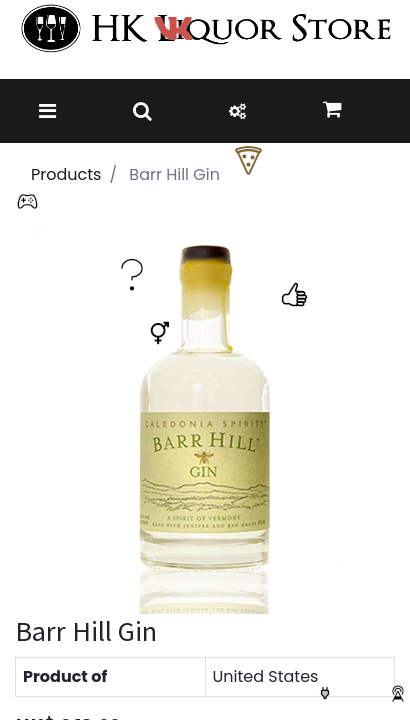 The image size is (410, 720). Describe the element at coordinates (173, 28) in the screenshot. I see `open VK social network` at that location.